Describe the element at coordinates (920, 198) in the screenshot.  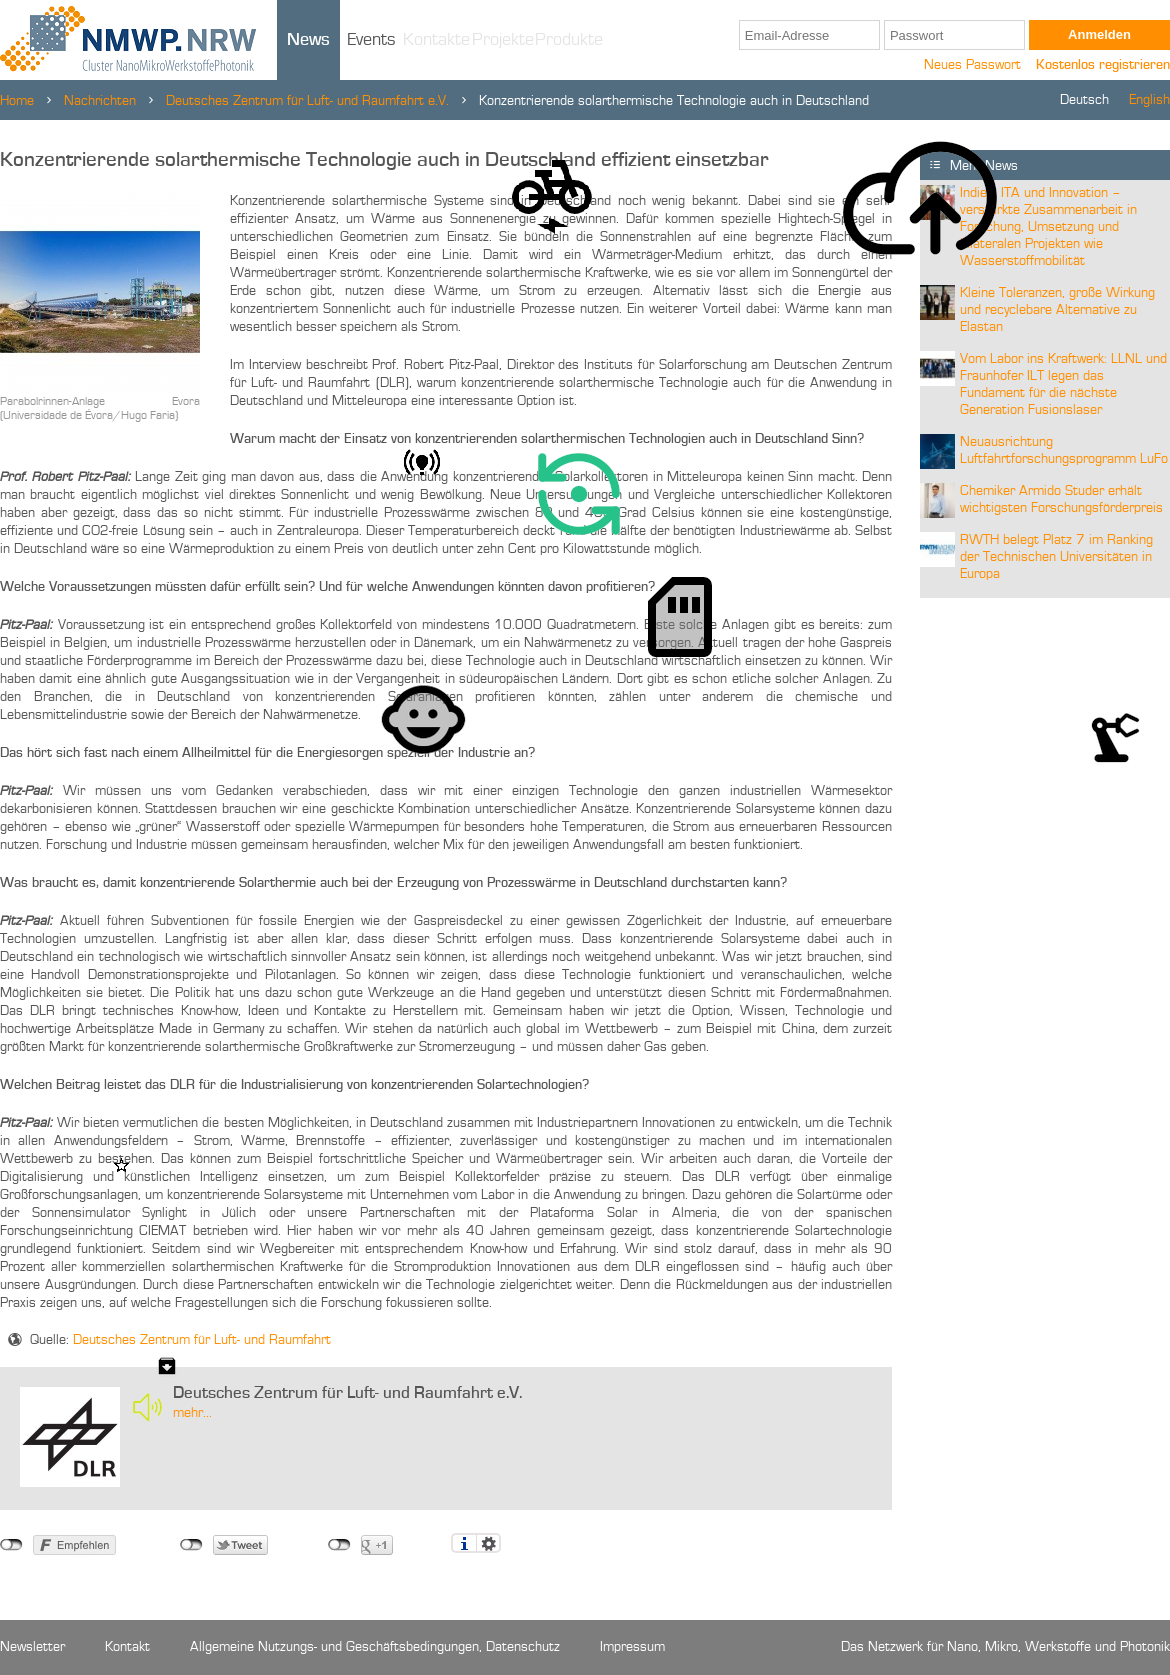
I see `upload file to cloud storage` at that location.